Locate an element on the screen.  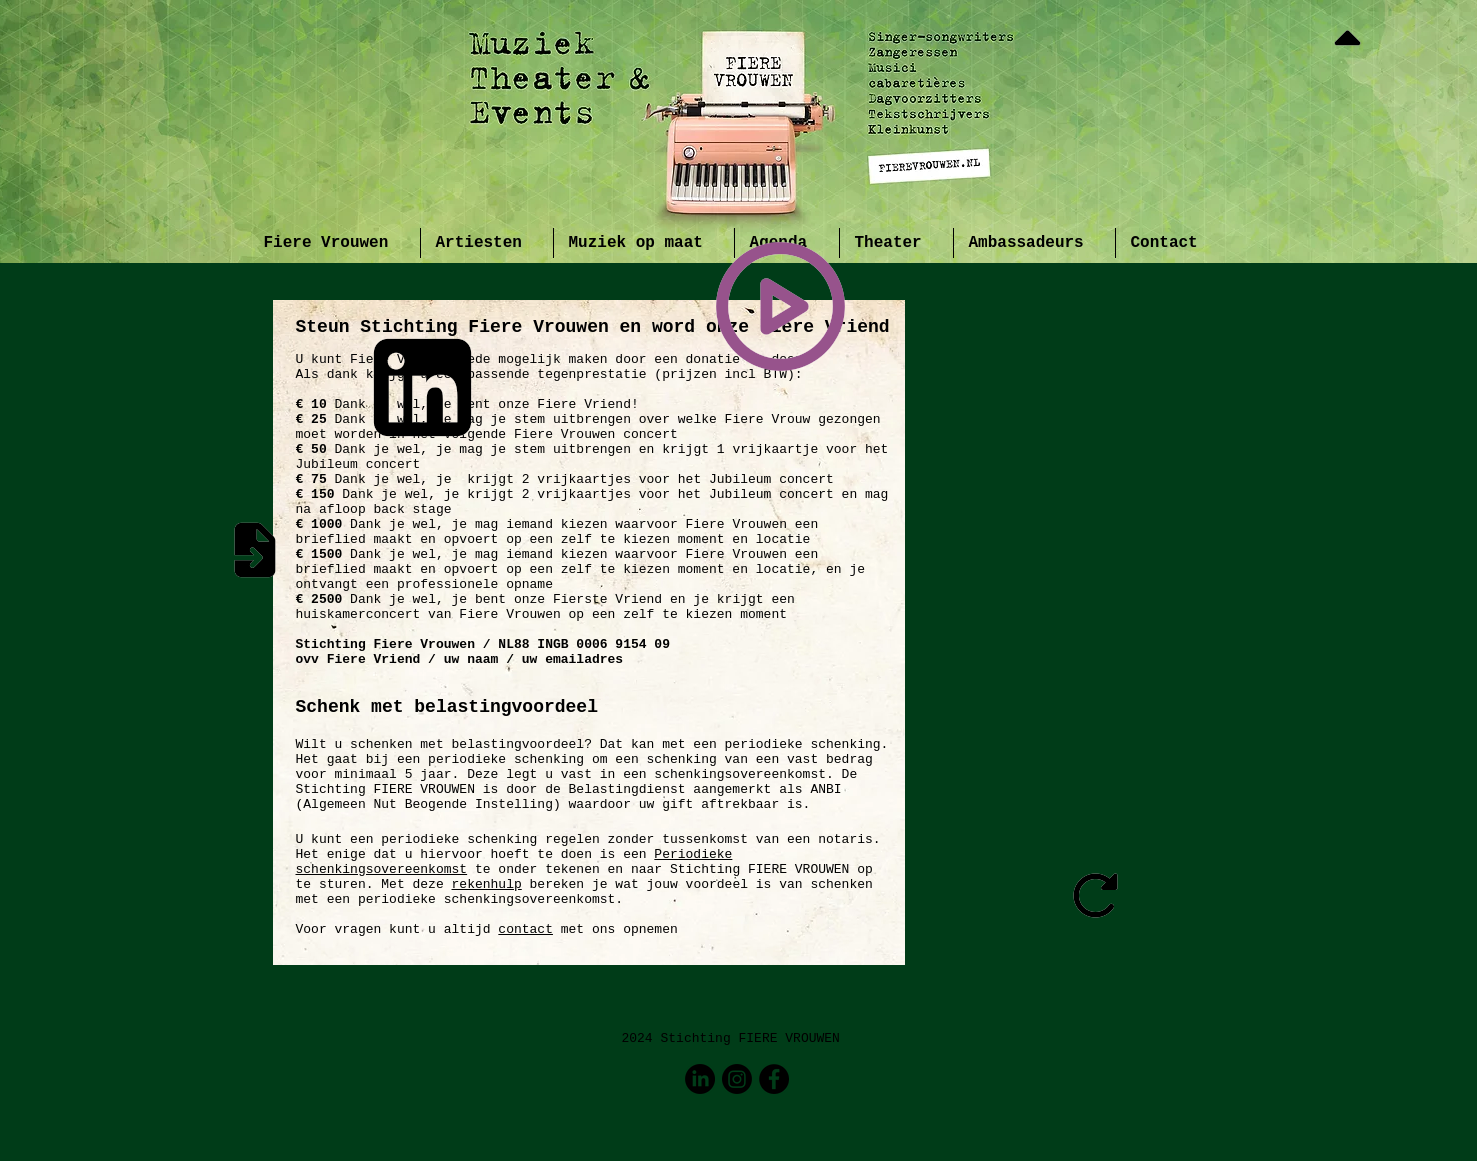
open linkedin profile is located at coordinates (422, 387).